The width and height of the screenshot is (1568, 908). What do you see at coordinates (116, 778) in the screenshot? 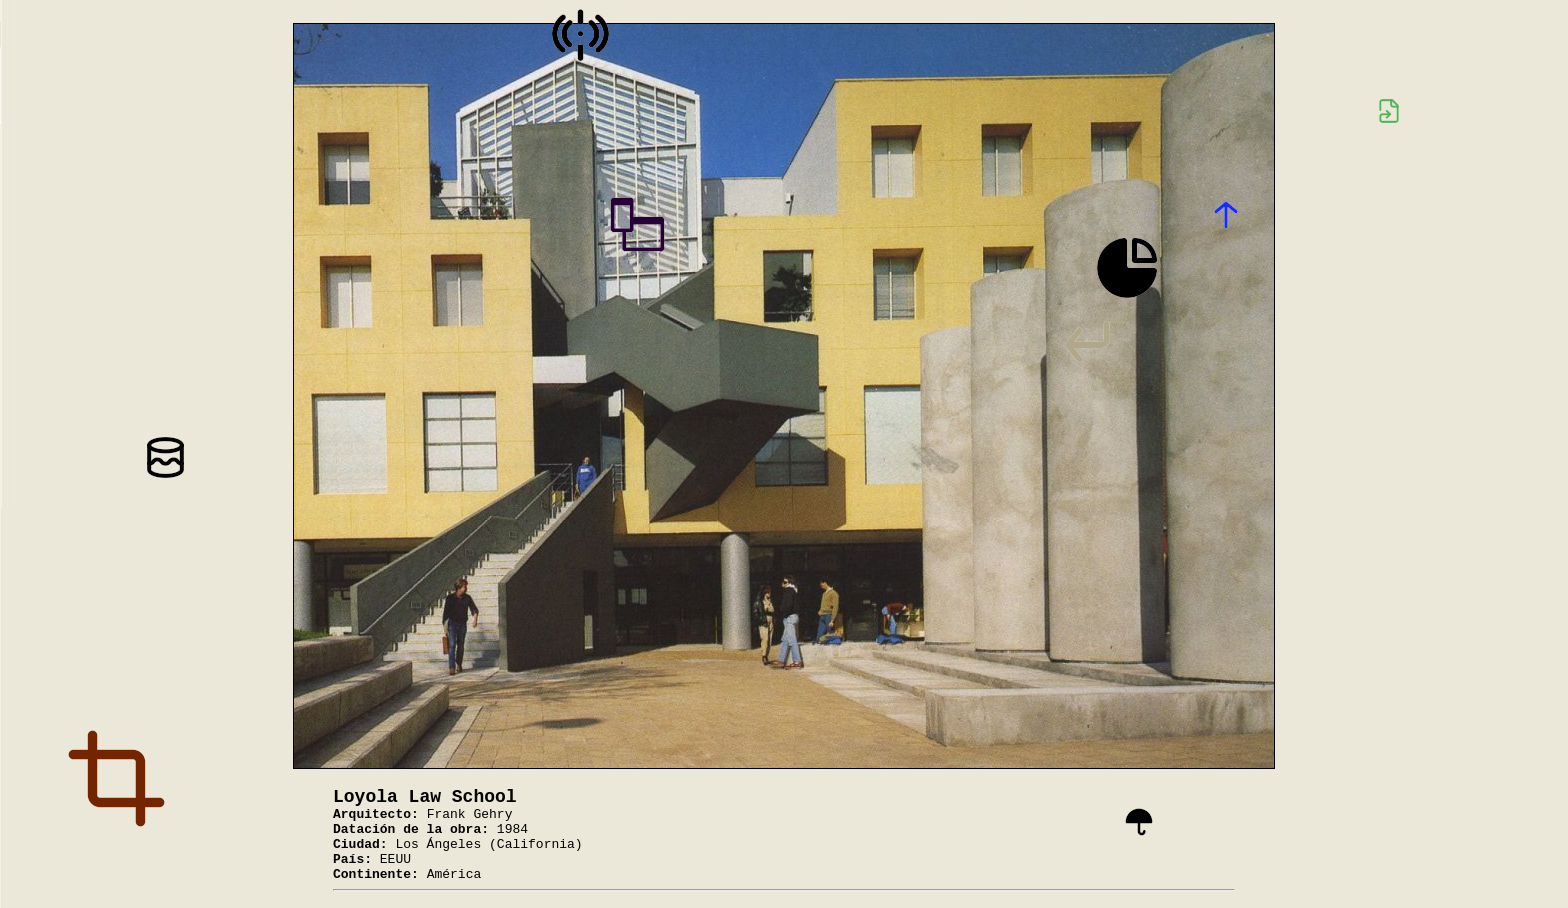
I see `crop an image or photo` at bounding box center [116, 778].